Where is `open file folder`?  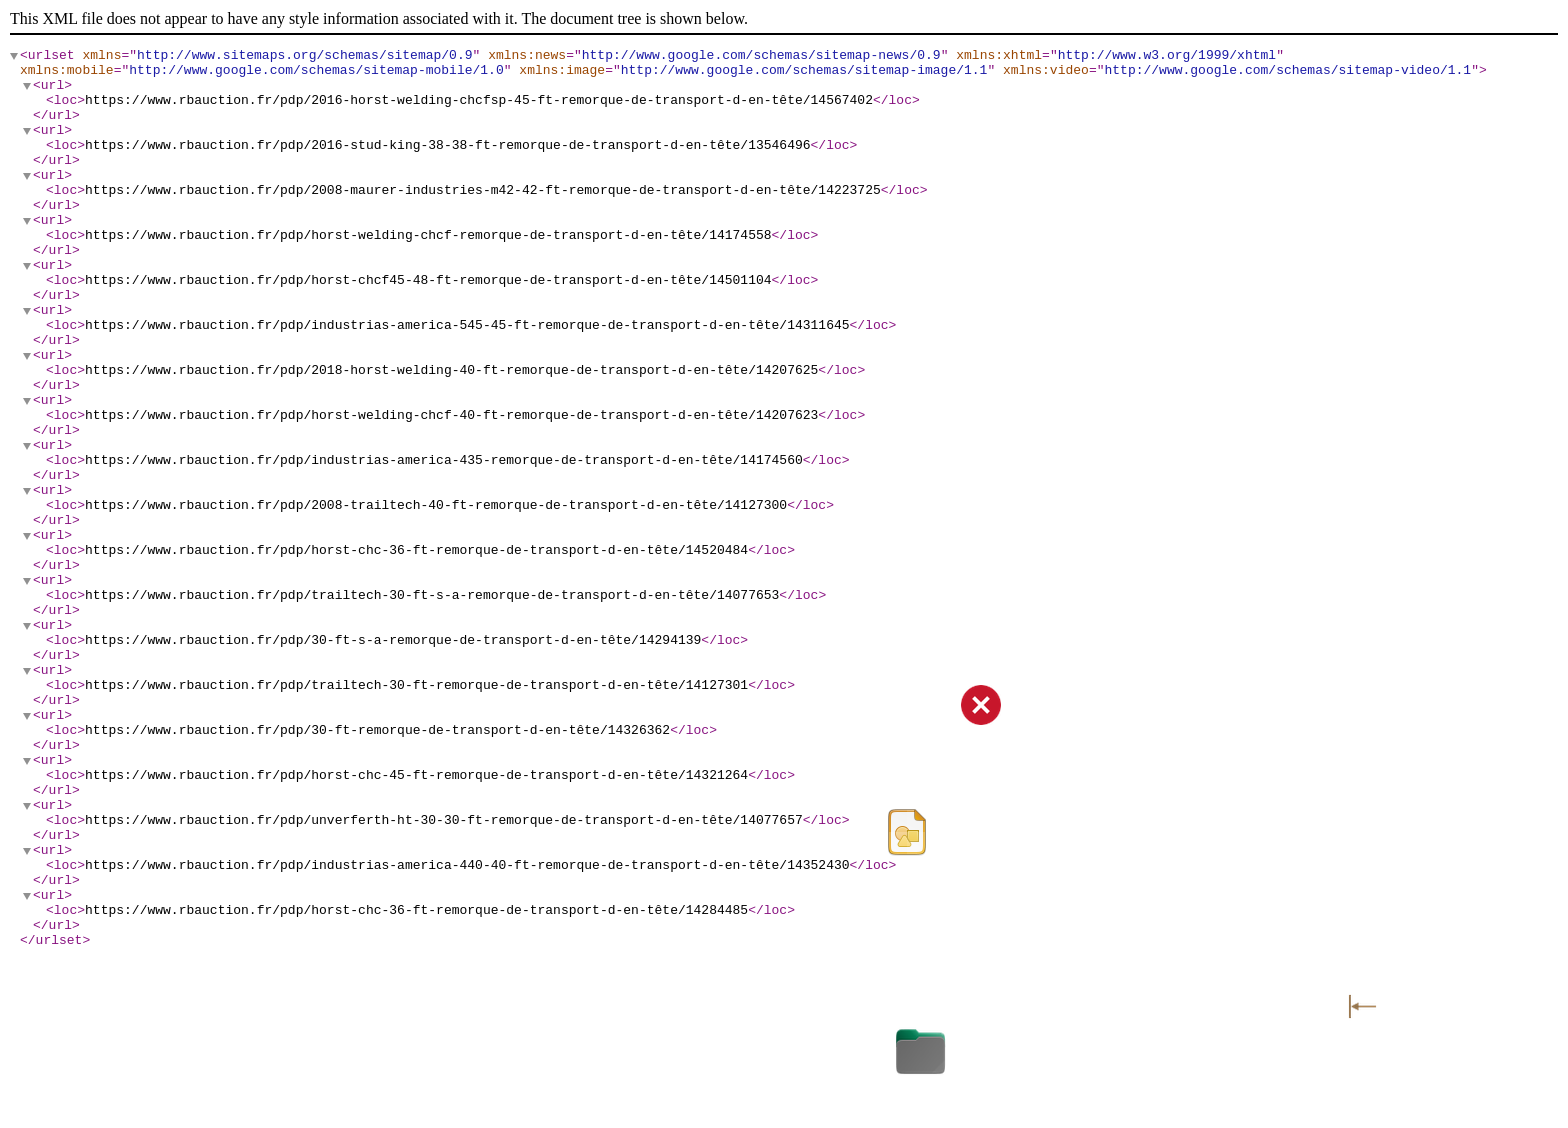 open file folder is located at coordinates (920, 1051).